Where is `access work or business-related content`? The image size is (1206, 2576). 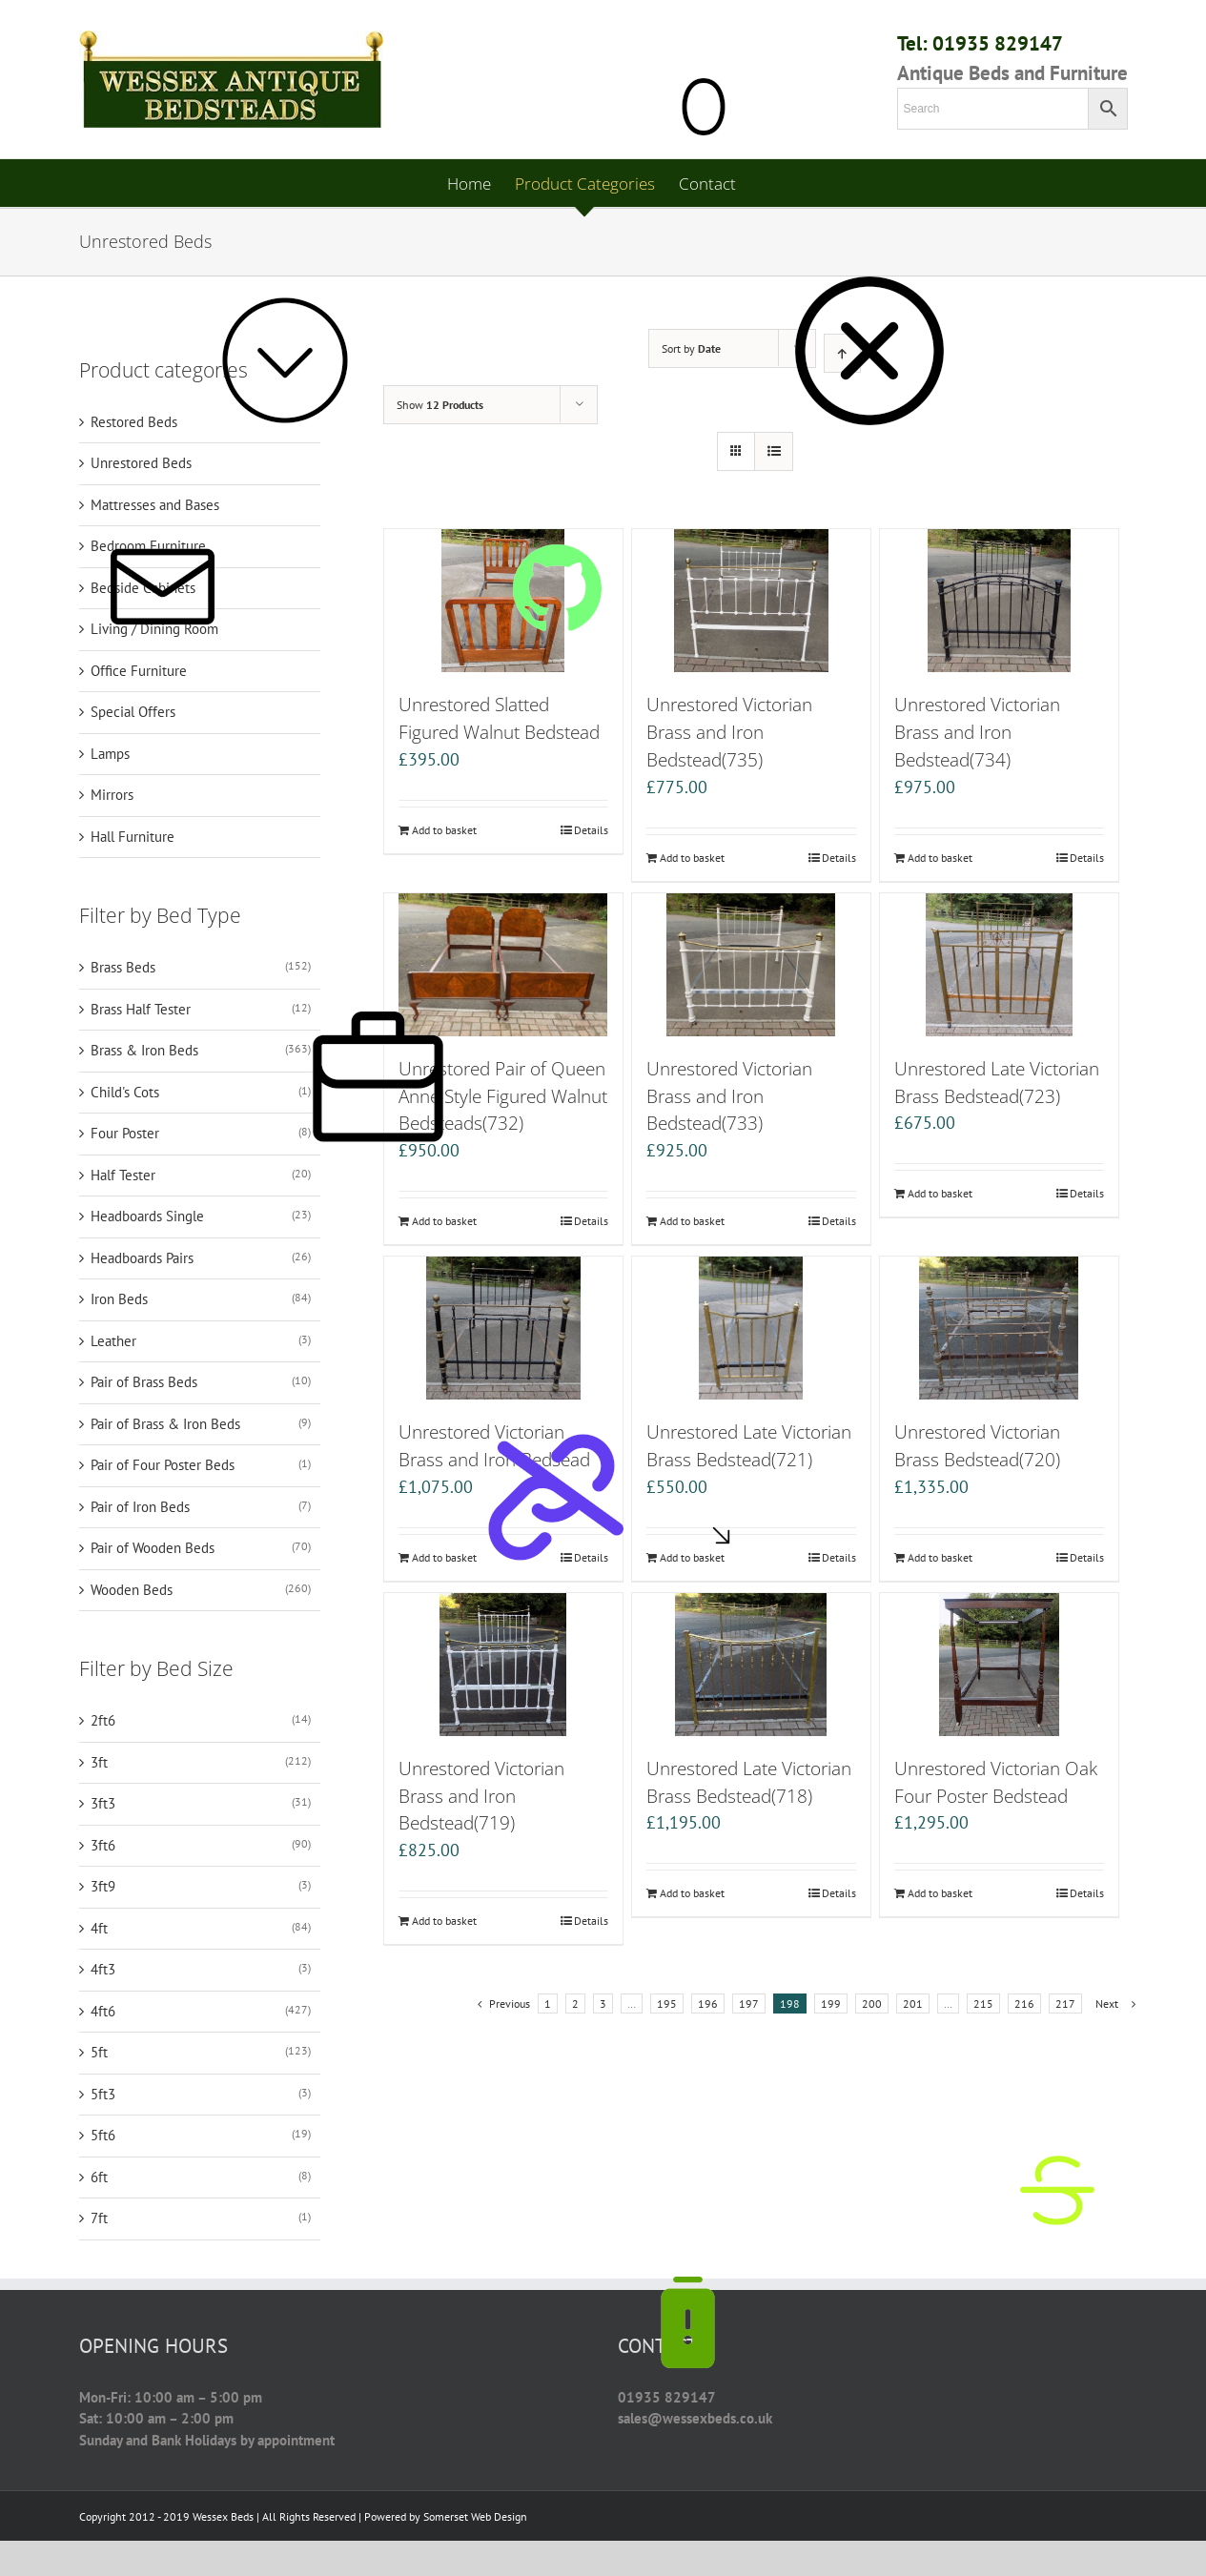 access work or business-related content is located at coordinates (378, 1082).